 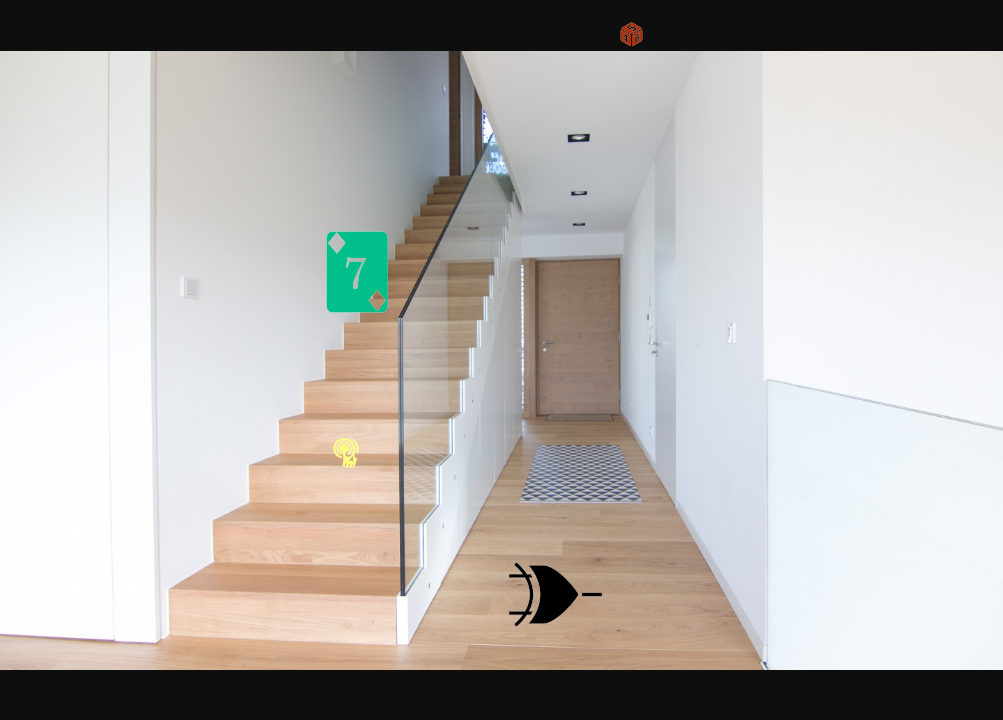 What do you see at coordinates (357, 272) in the screenshot?
I see `seven of diamonds playing card` at bounding box center [357, 272].